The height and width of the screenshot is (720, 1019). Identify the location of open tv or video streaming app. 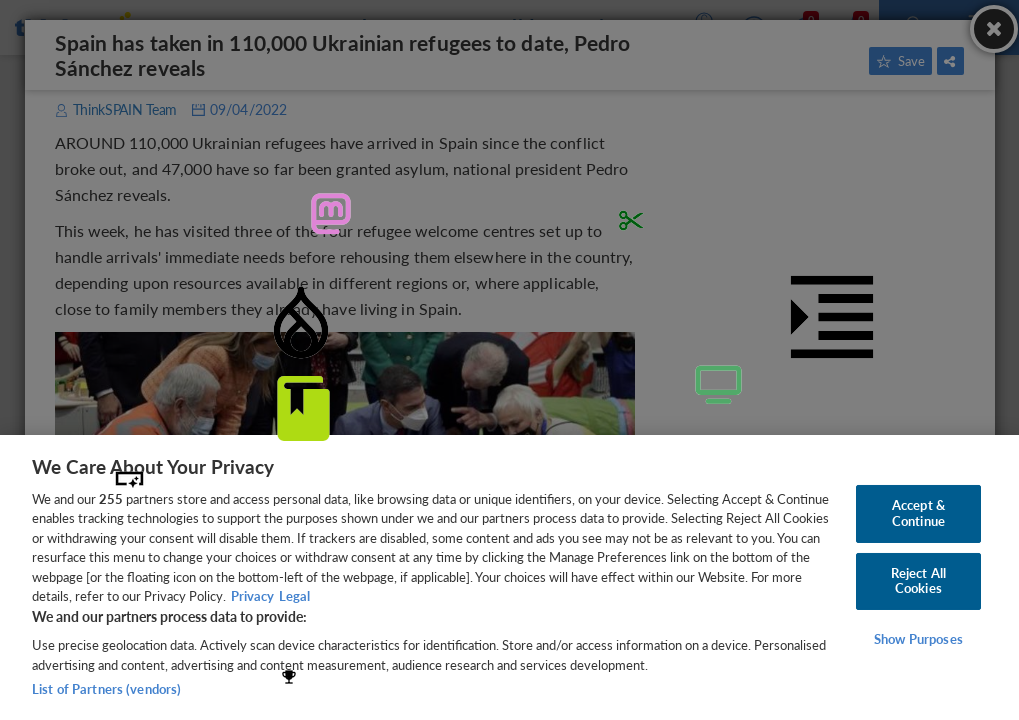
(718, 383).